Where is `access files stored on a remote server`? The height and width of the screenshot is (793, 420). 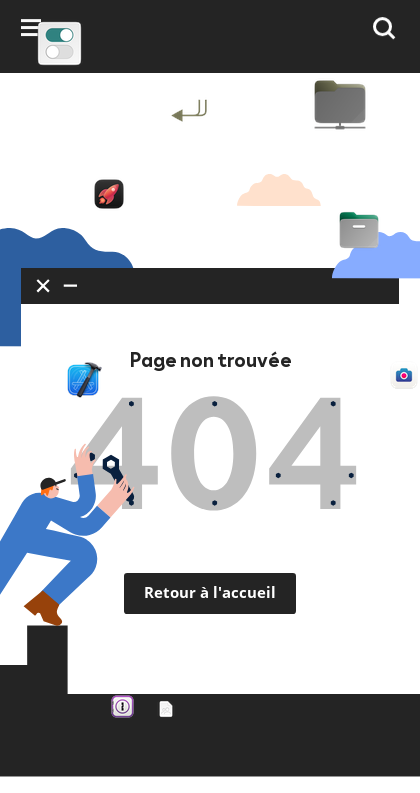 access files stored on a remote server is located at coordinates (340, 104).